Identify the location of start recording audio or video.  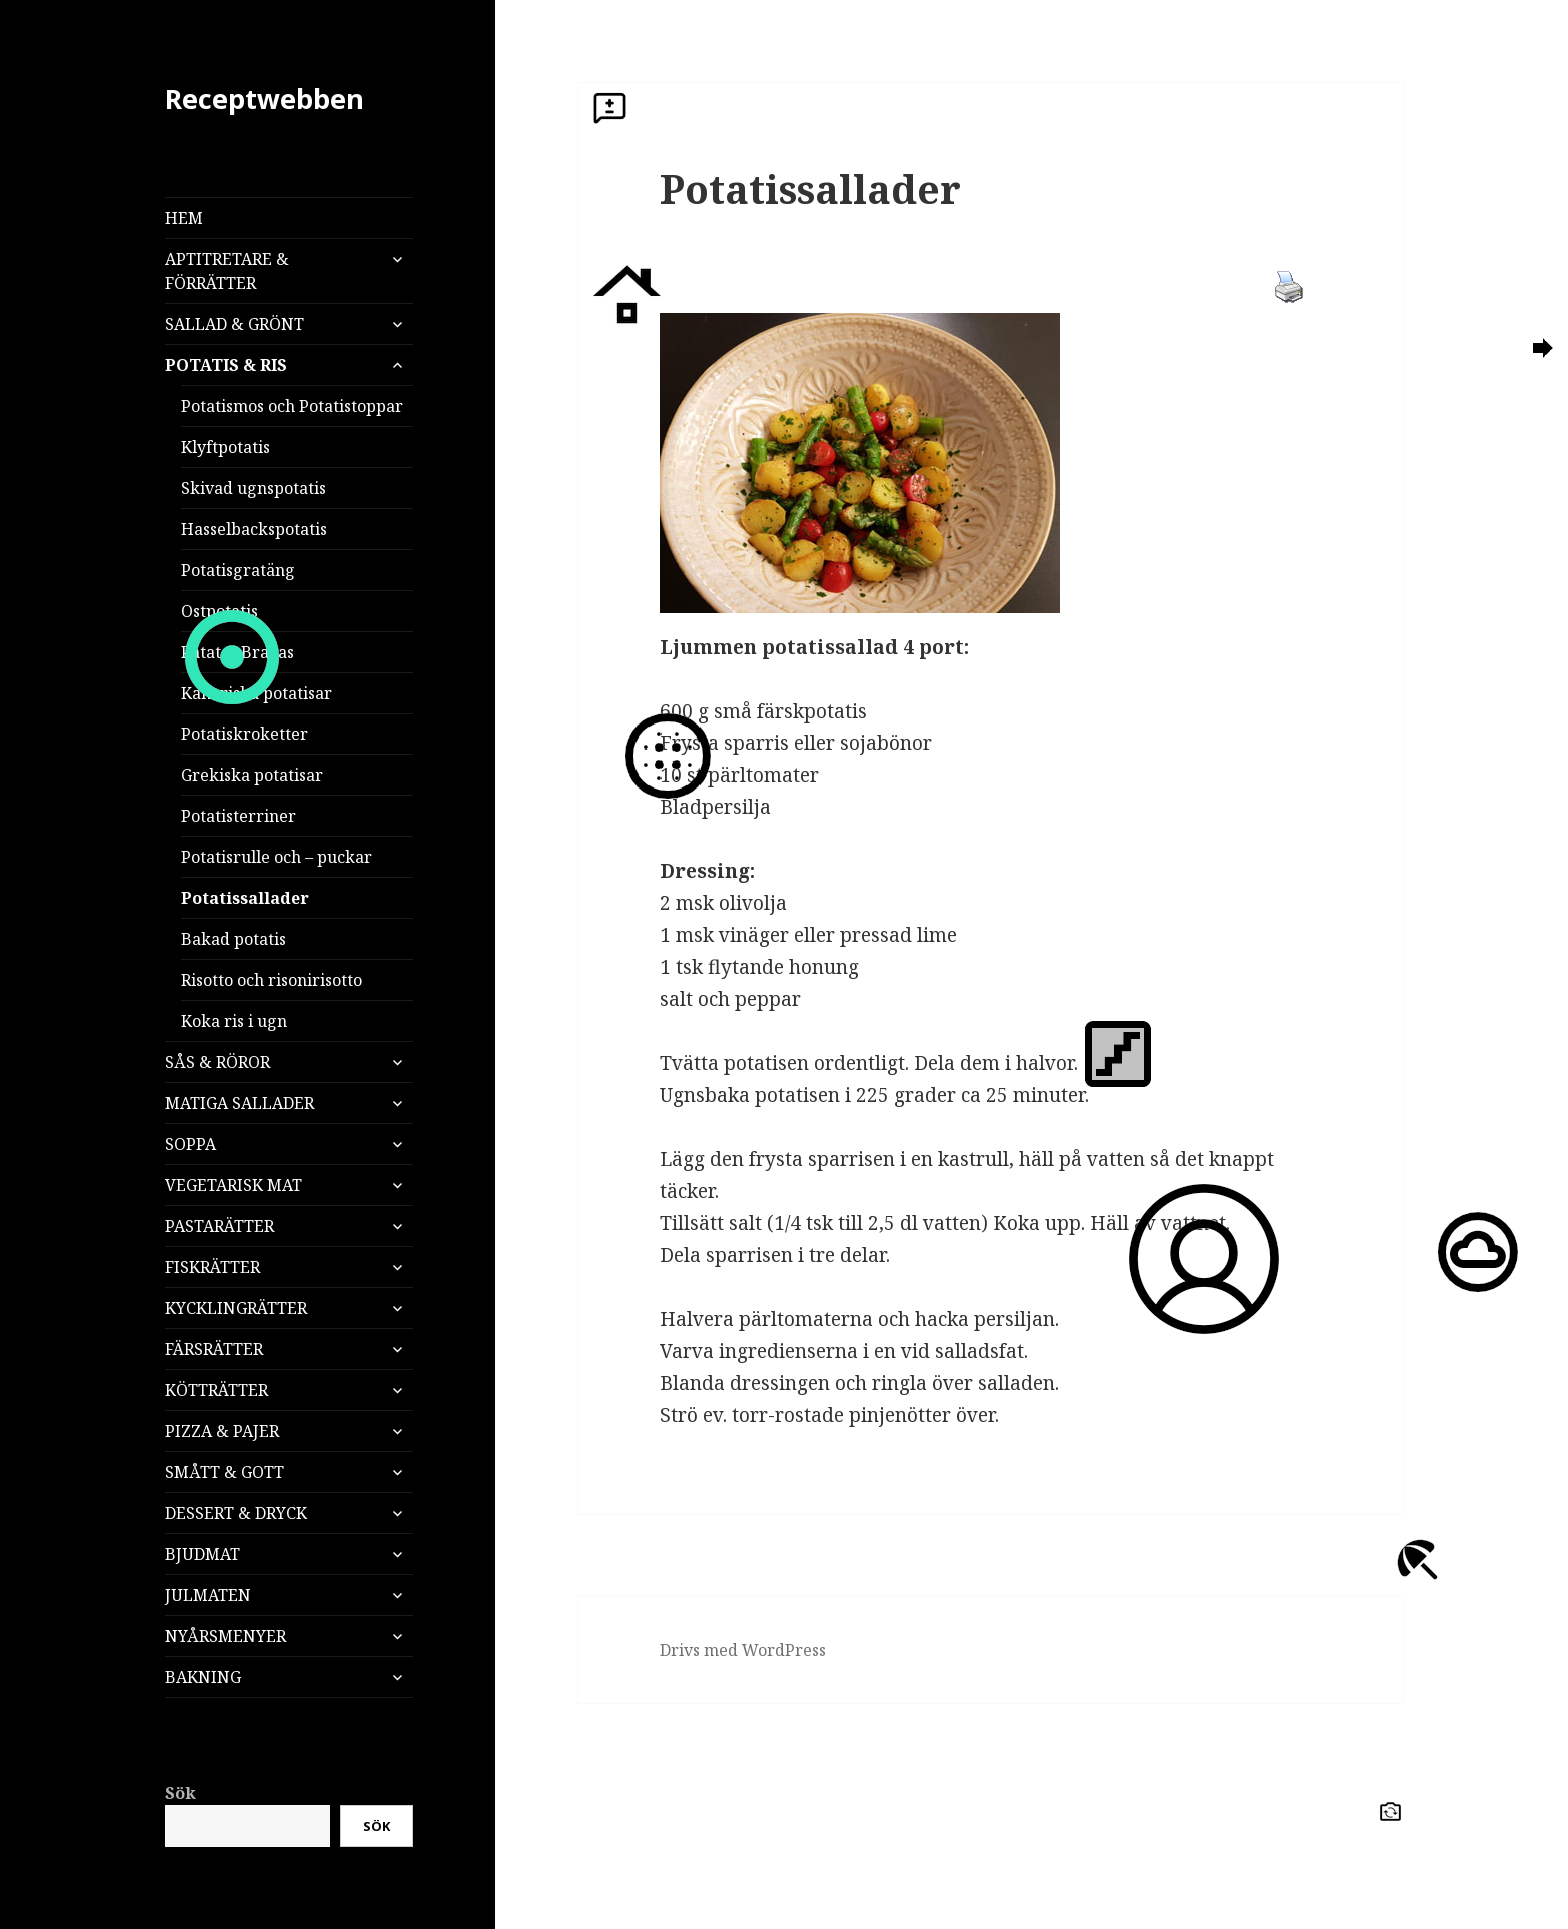
(232, 657).